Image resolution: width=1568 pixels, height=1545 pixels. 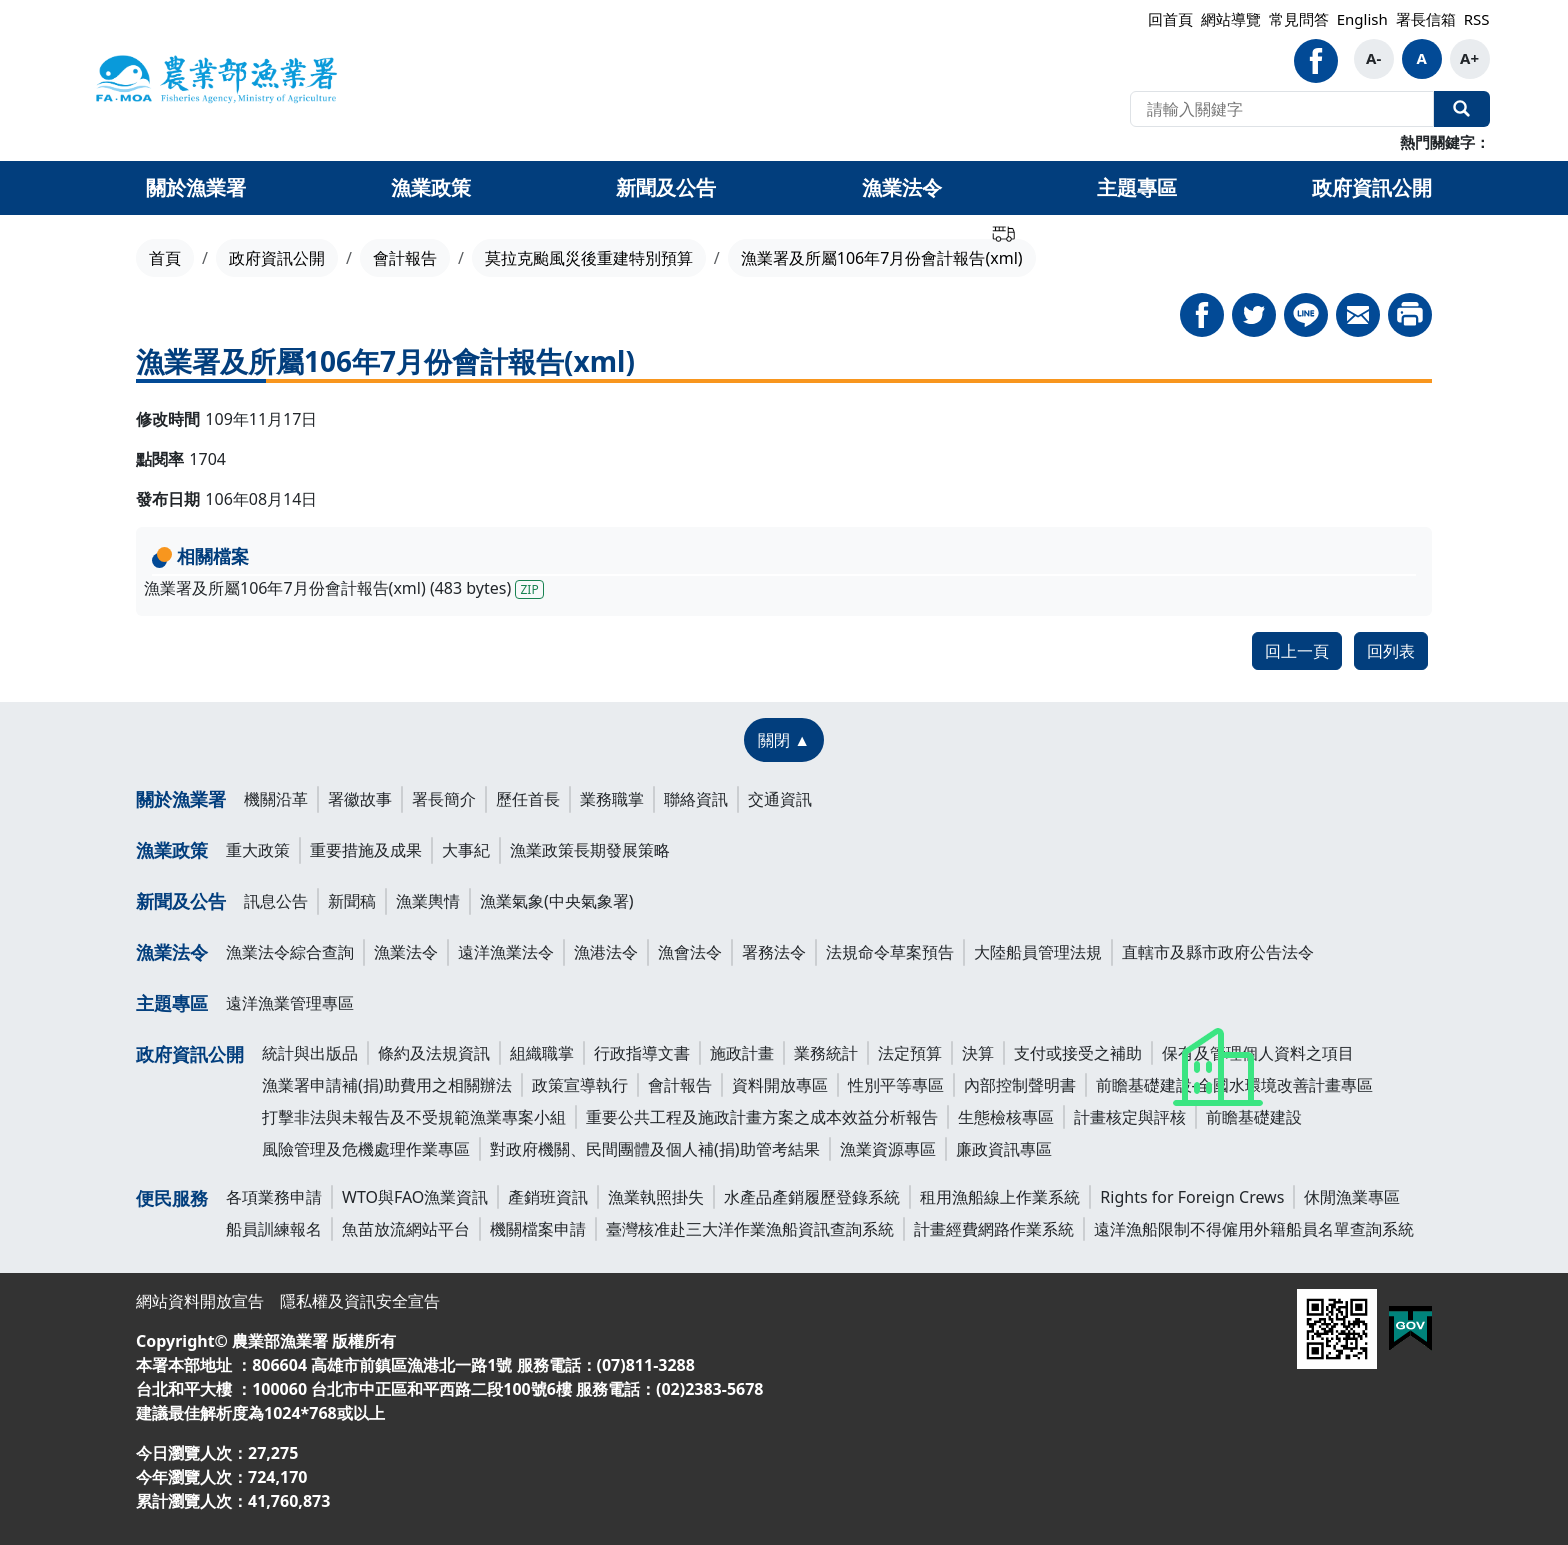 I want to click on access emergency services information, so click(x=1003, y=233).